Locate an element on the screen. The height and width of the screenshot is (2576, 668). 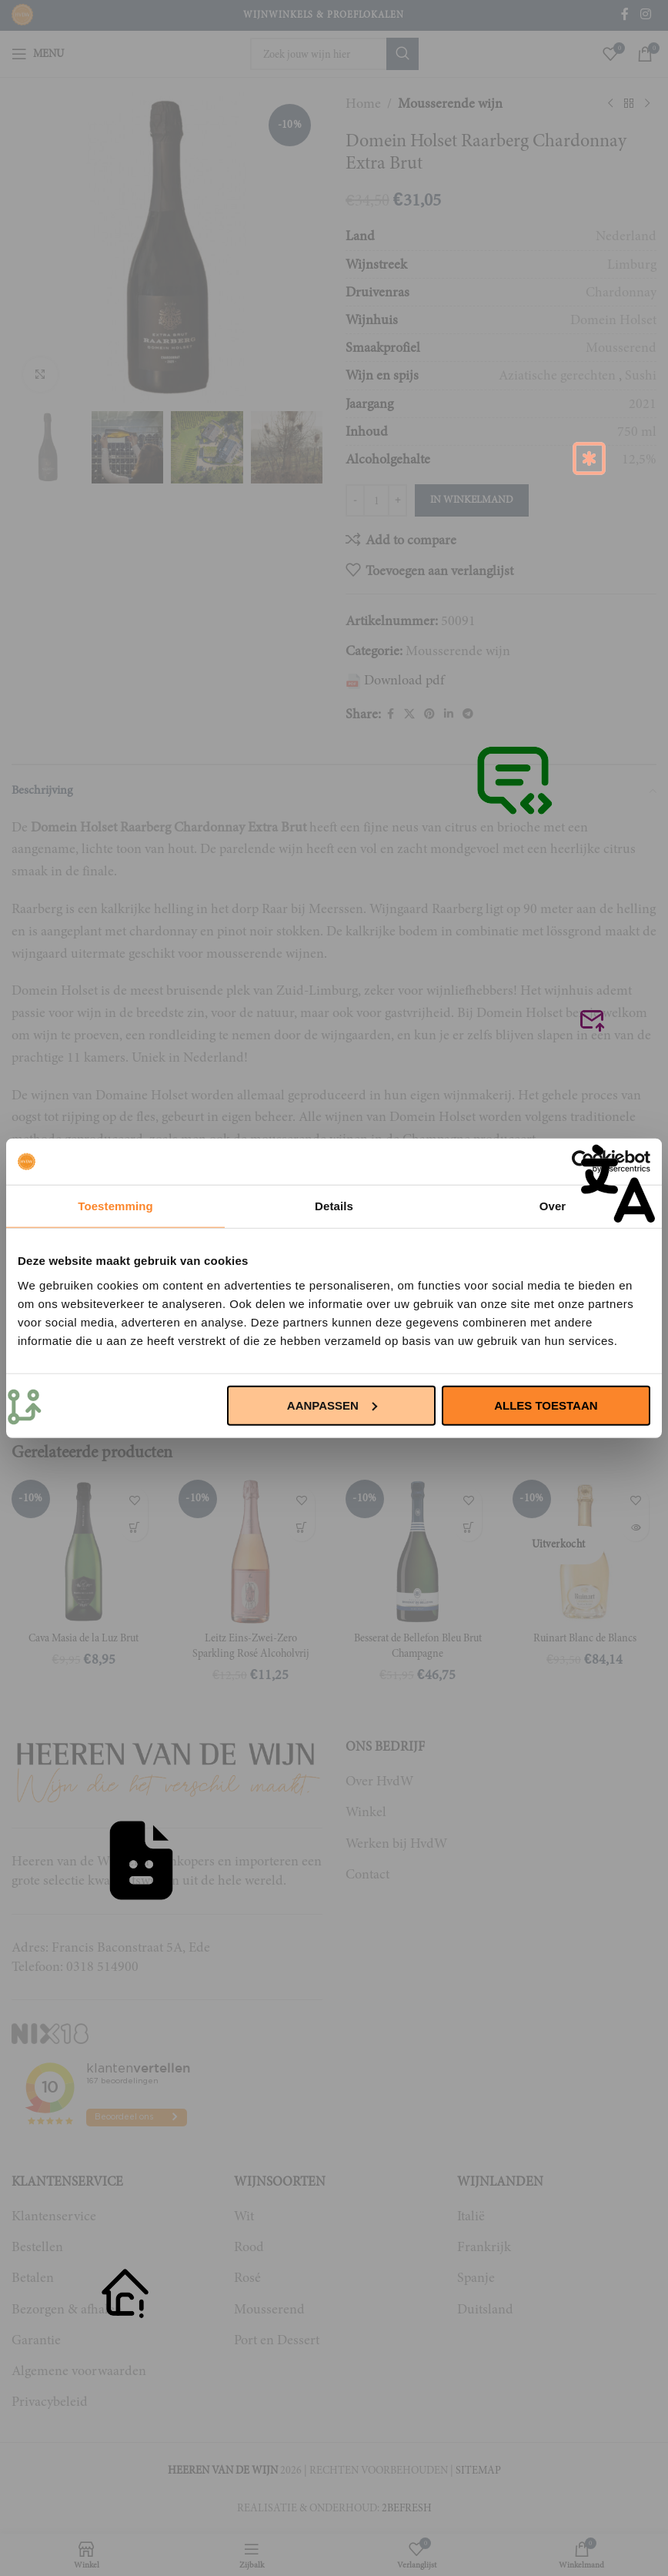
home alert or warning notification is located at coordinates (125, 2292).